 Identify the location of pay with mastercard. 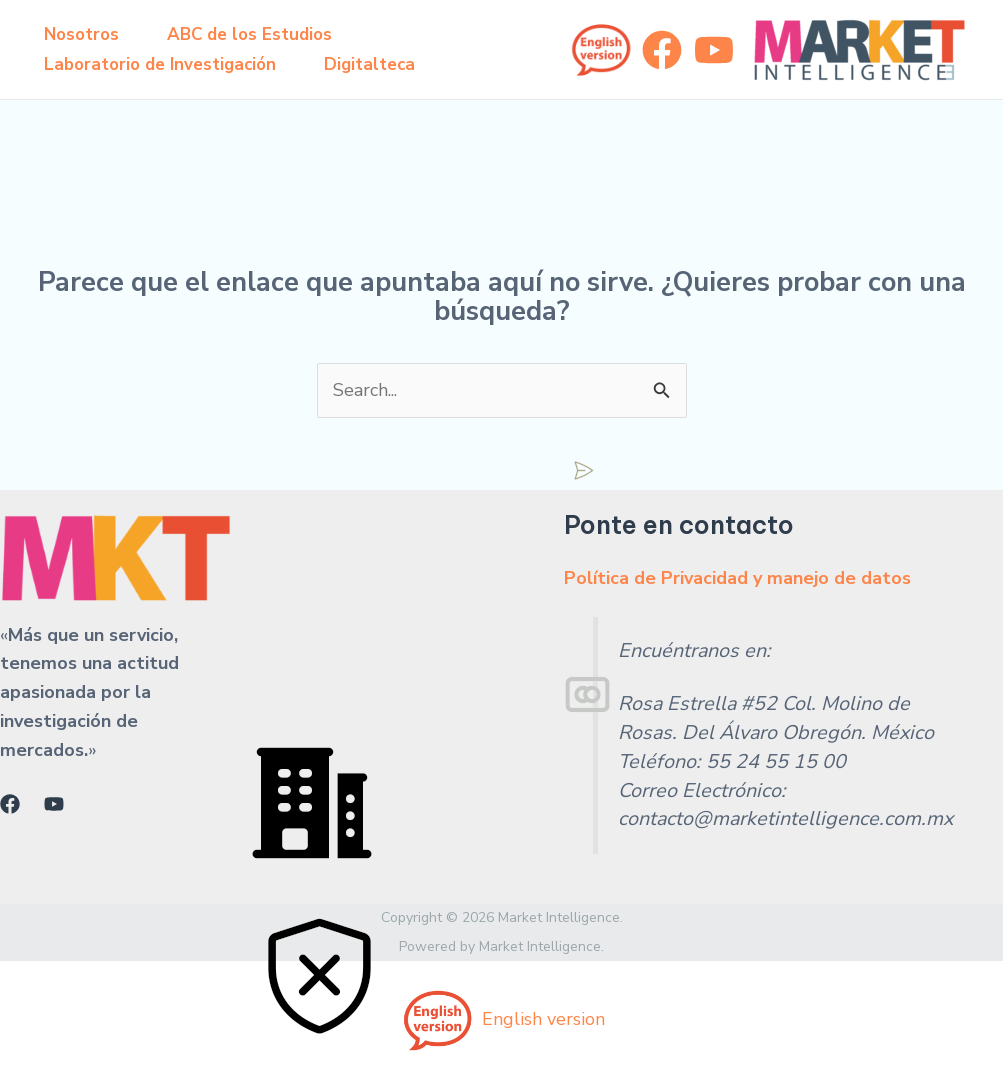
(587, 694).